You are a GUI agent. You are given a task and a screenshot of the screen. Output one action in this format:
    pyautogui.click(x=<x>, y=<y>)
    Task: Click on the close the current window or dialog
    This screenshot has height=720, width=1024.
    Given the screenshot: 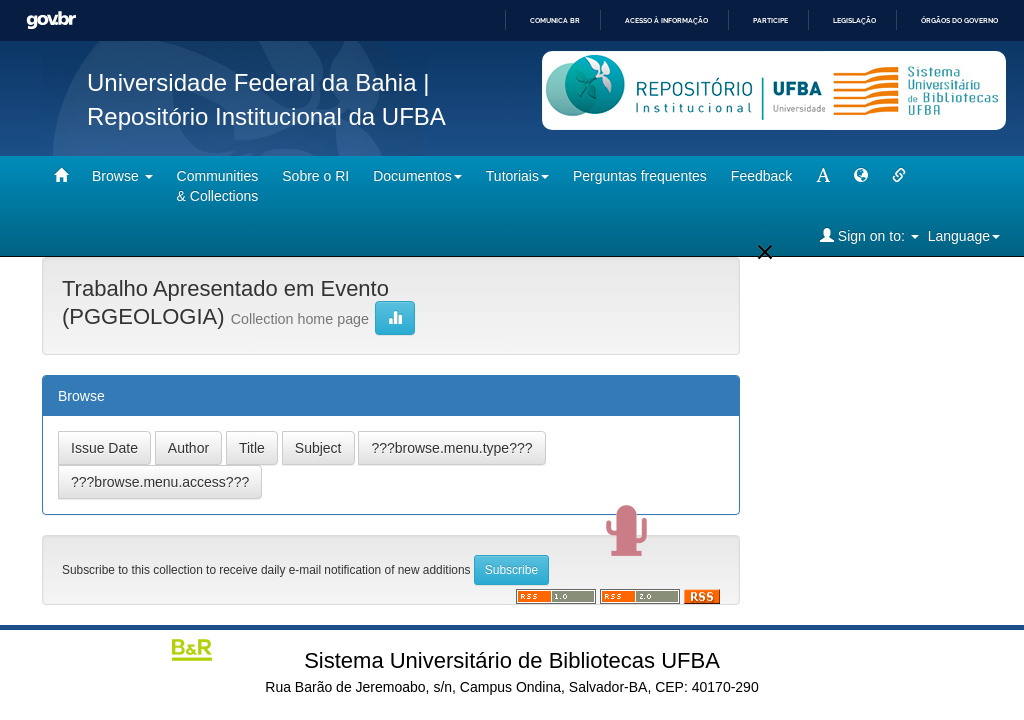 What is the action you would take?
    pyautogui.click(x=765, y=252)
    